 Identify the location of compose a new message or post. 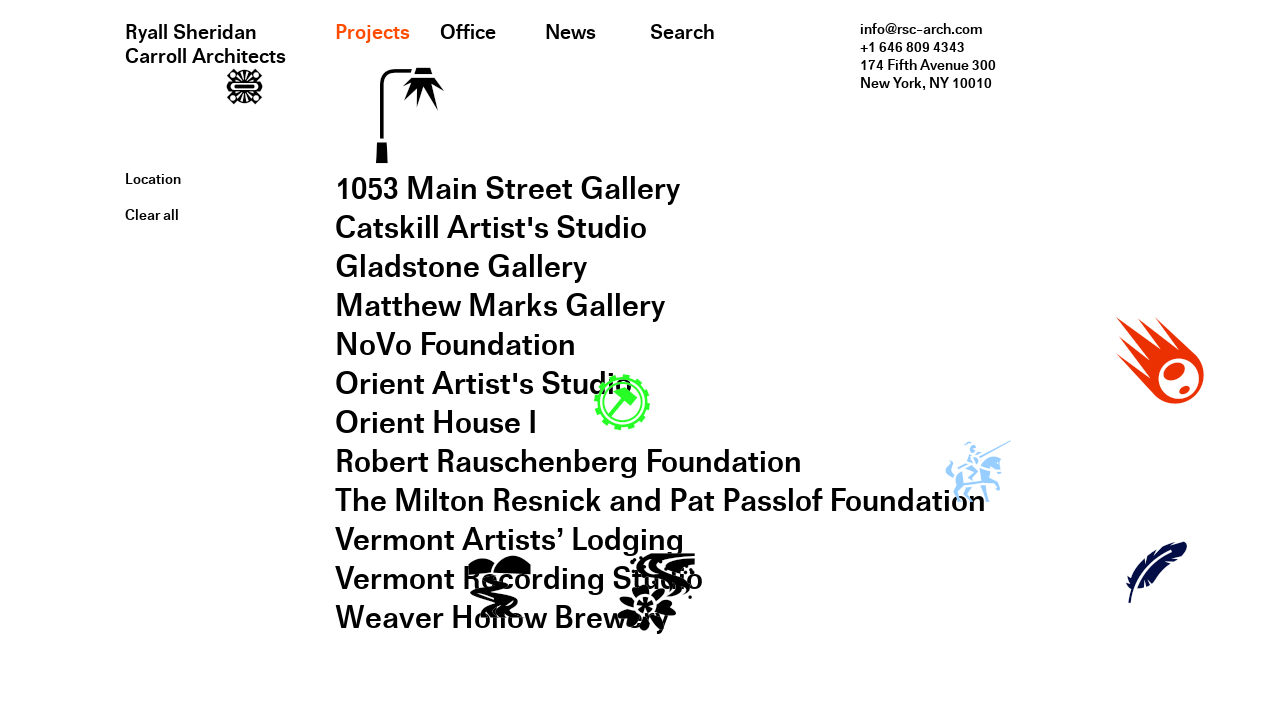
(1155, 572).